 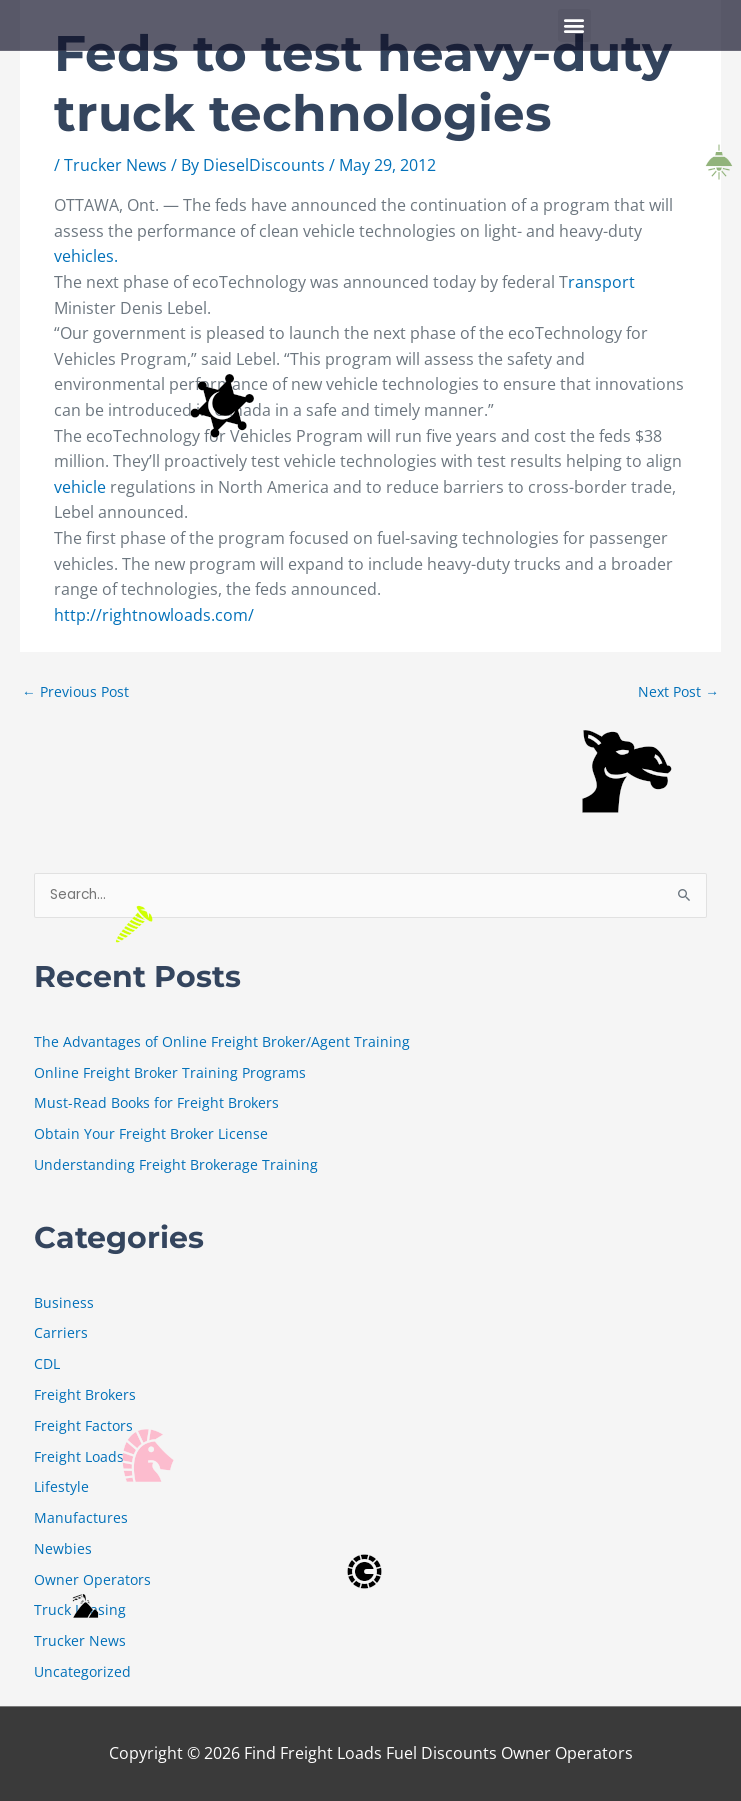 What do you see at coordinates (222, 405) in the screenshot?
I see `indicates law enforcement or sheriff-related content` at bounding box center [222, 405].